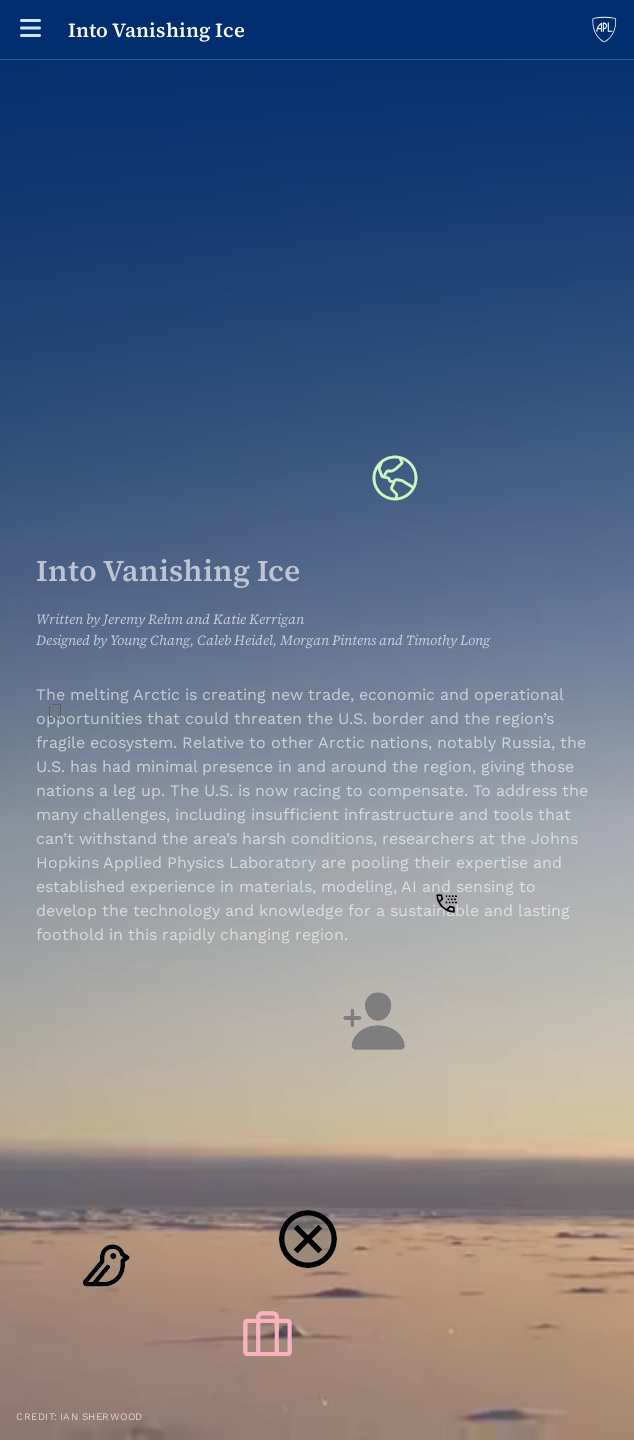 The height and width of the screenshot is (1440, 634). Describe the element at coordinates (308, 1239) in the screenshot. I see `cancel or close the current action` at that location.